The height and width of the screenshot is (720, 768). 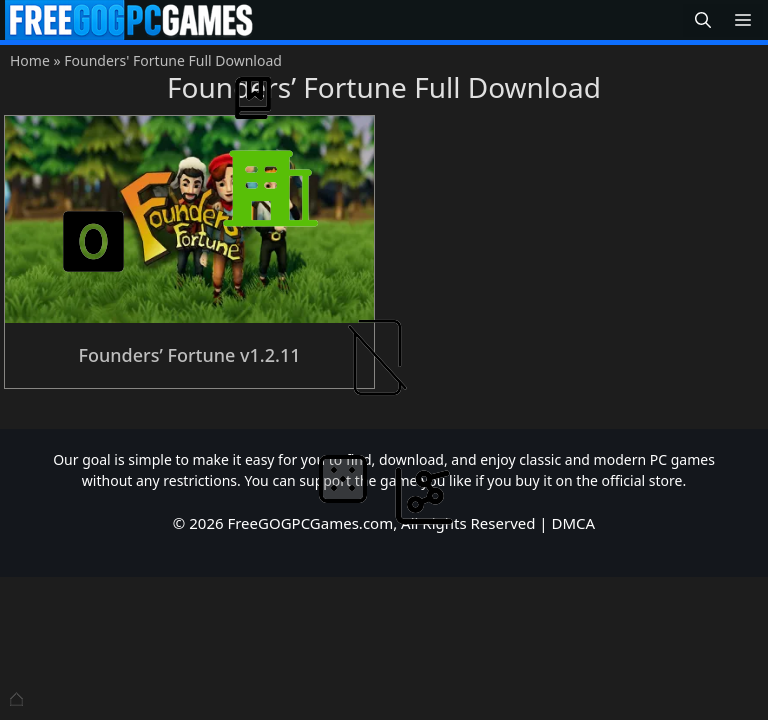 I want to click on navigate to home screen, so click(x=16, y=699).